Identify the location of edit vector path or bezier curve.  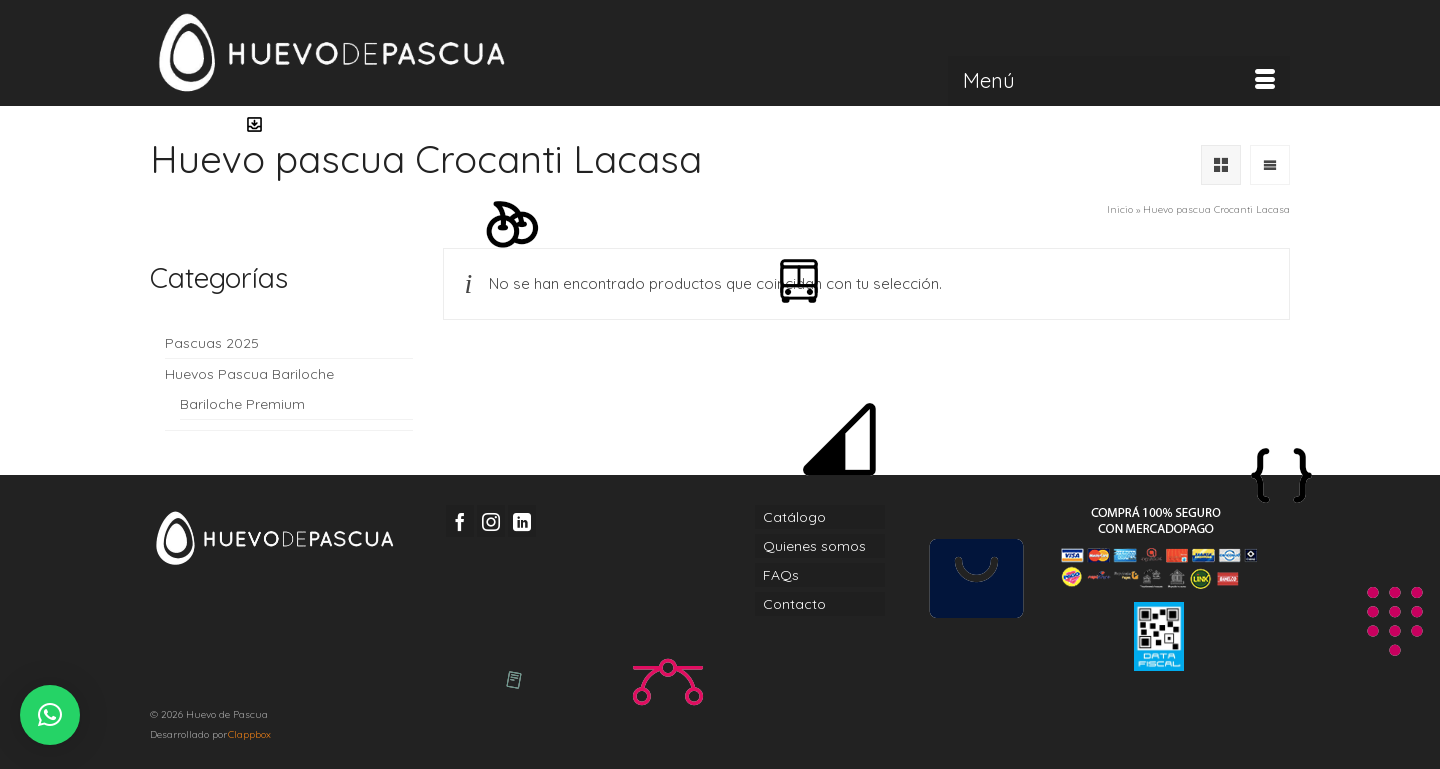
(668, 682).